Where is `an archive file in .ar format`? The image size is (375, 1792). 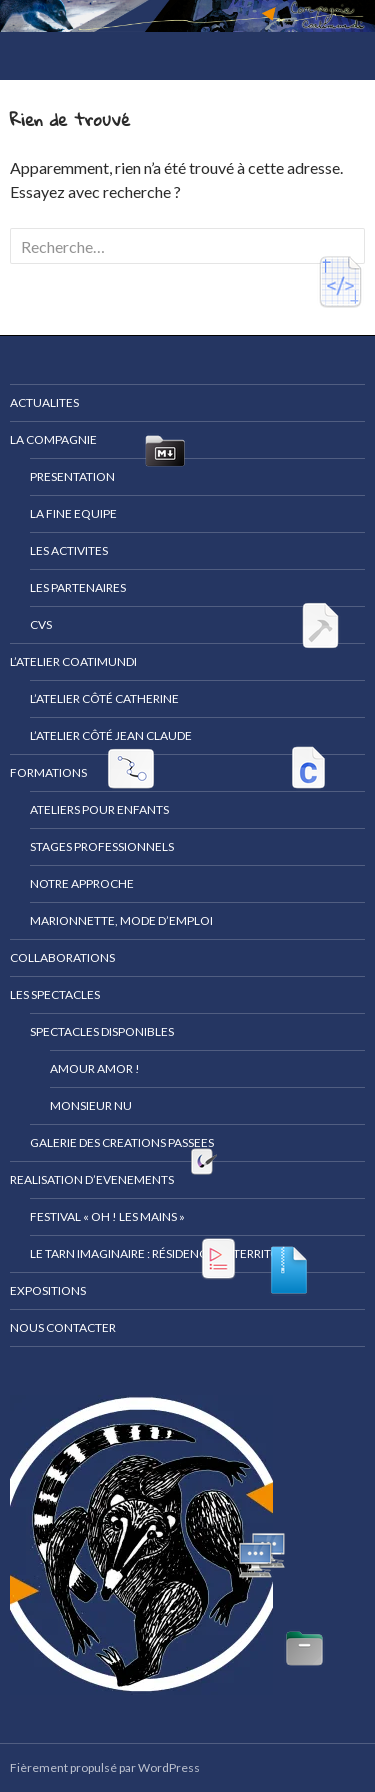
an archive file in .ar format is located at coordinates (289, 1271).